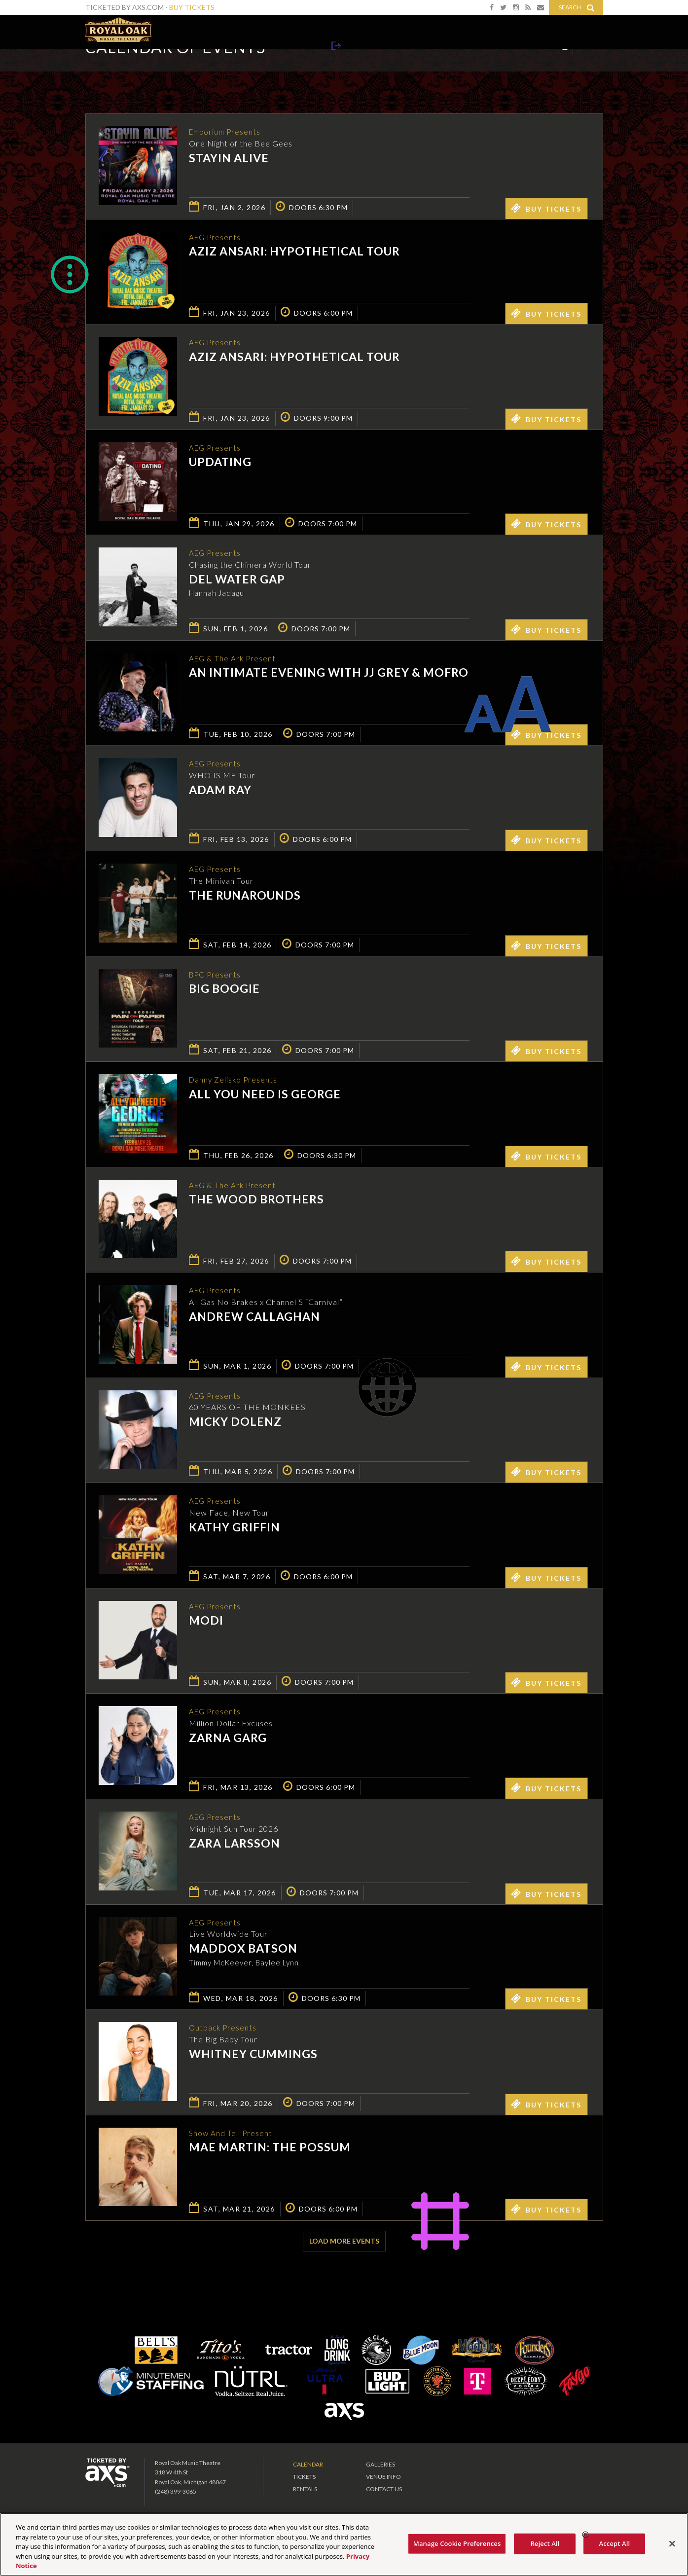  Describe the element at coordinates (336, 46) in the screenshot. I see `sign out of your account` at that location.